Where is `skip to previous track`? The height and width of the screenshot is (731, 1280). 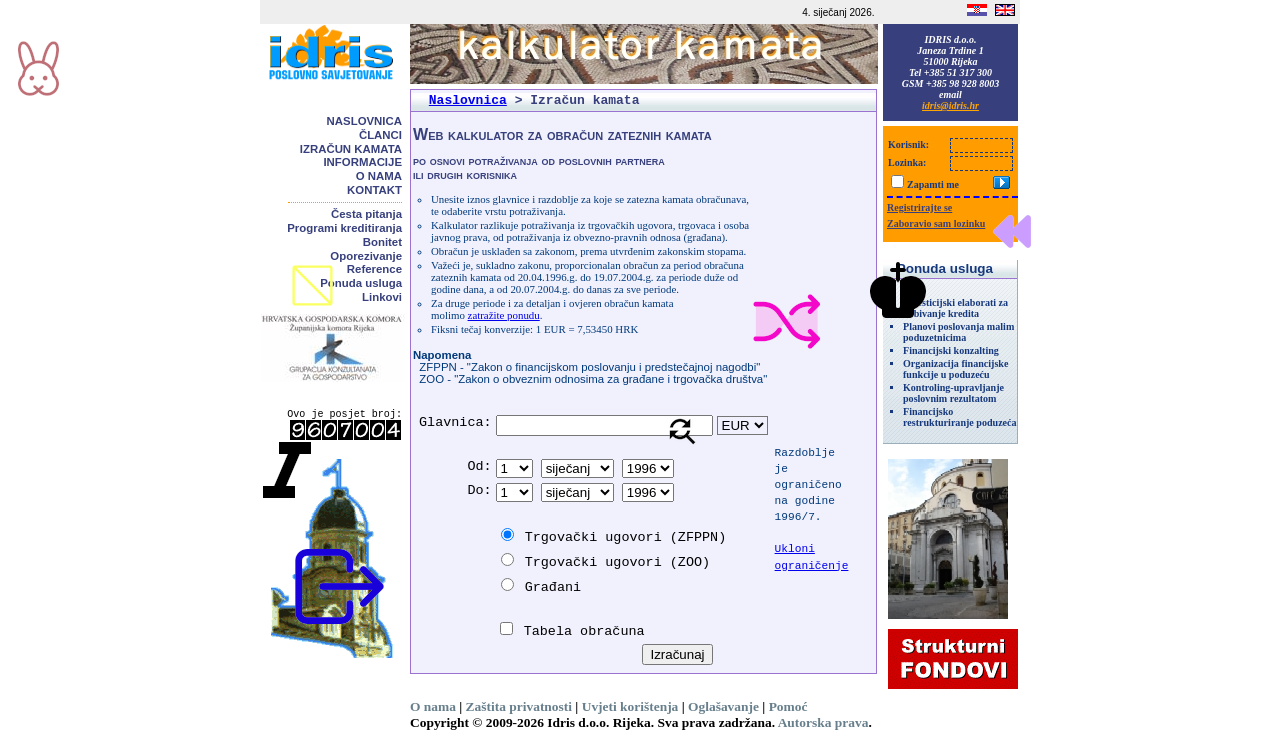
skip to previous track is located at coordinates (1014, 231).